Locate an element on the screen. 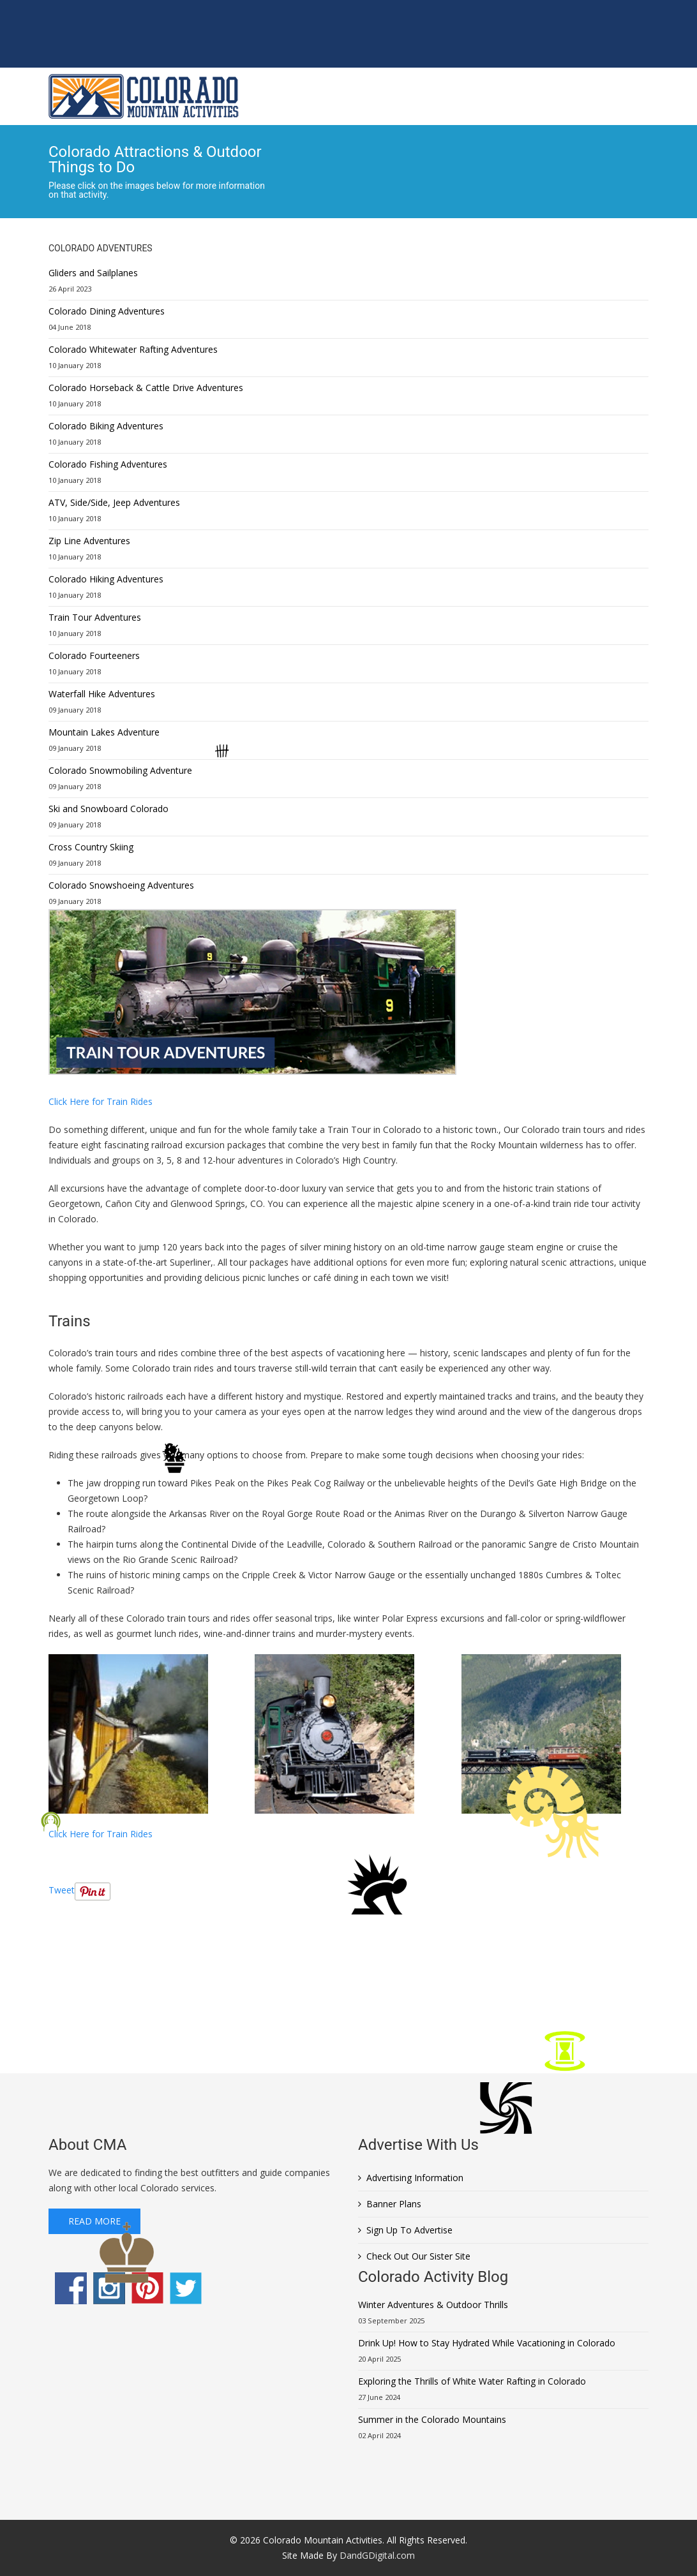 The width and height of the screenshot is (697, 2576). activate vortex or whirlpool ability is located at coordinates (506, 2108).